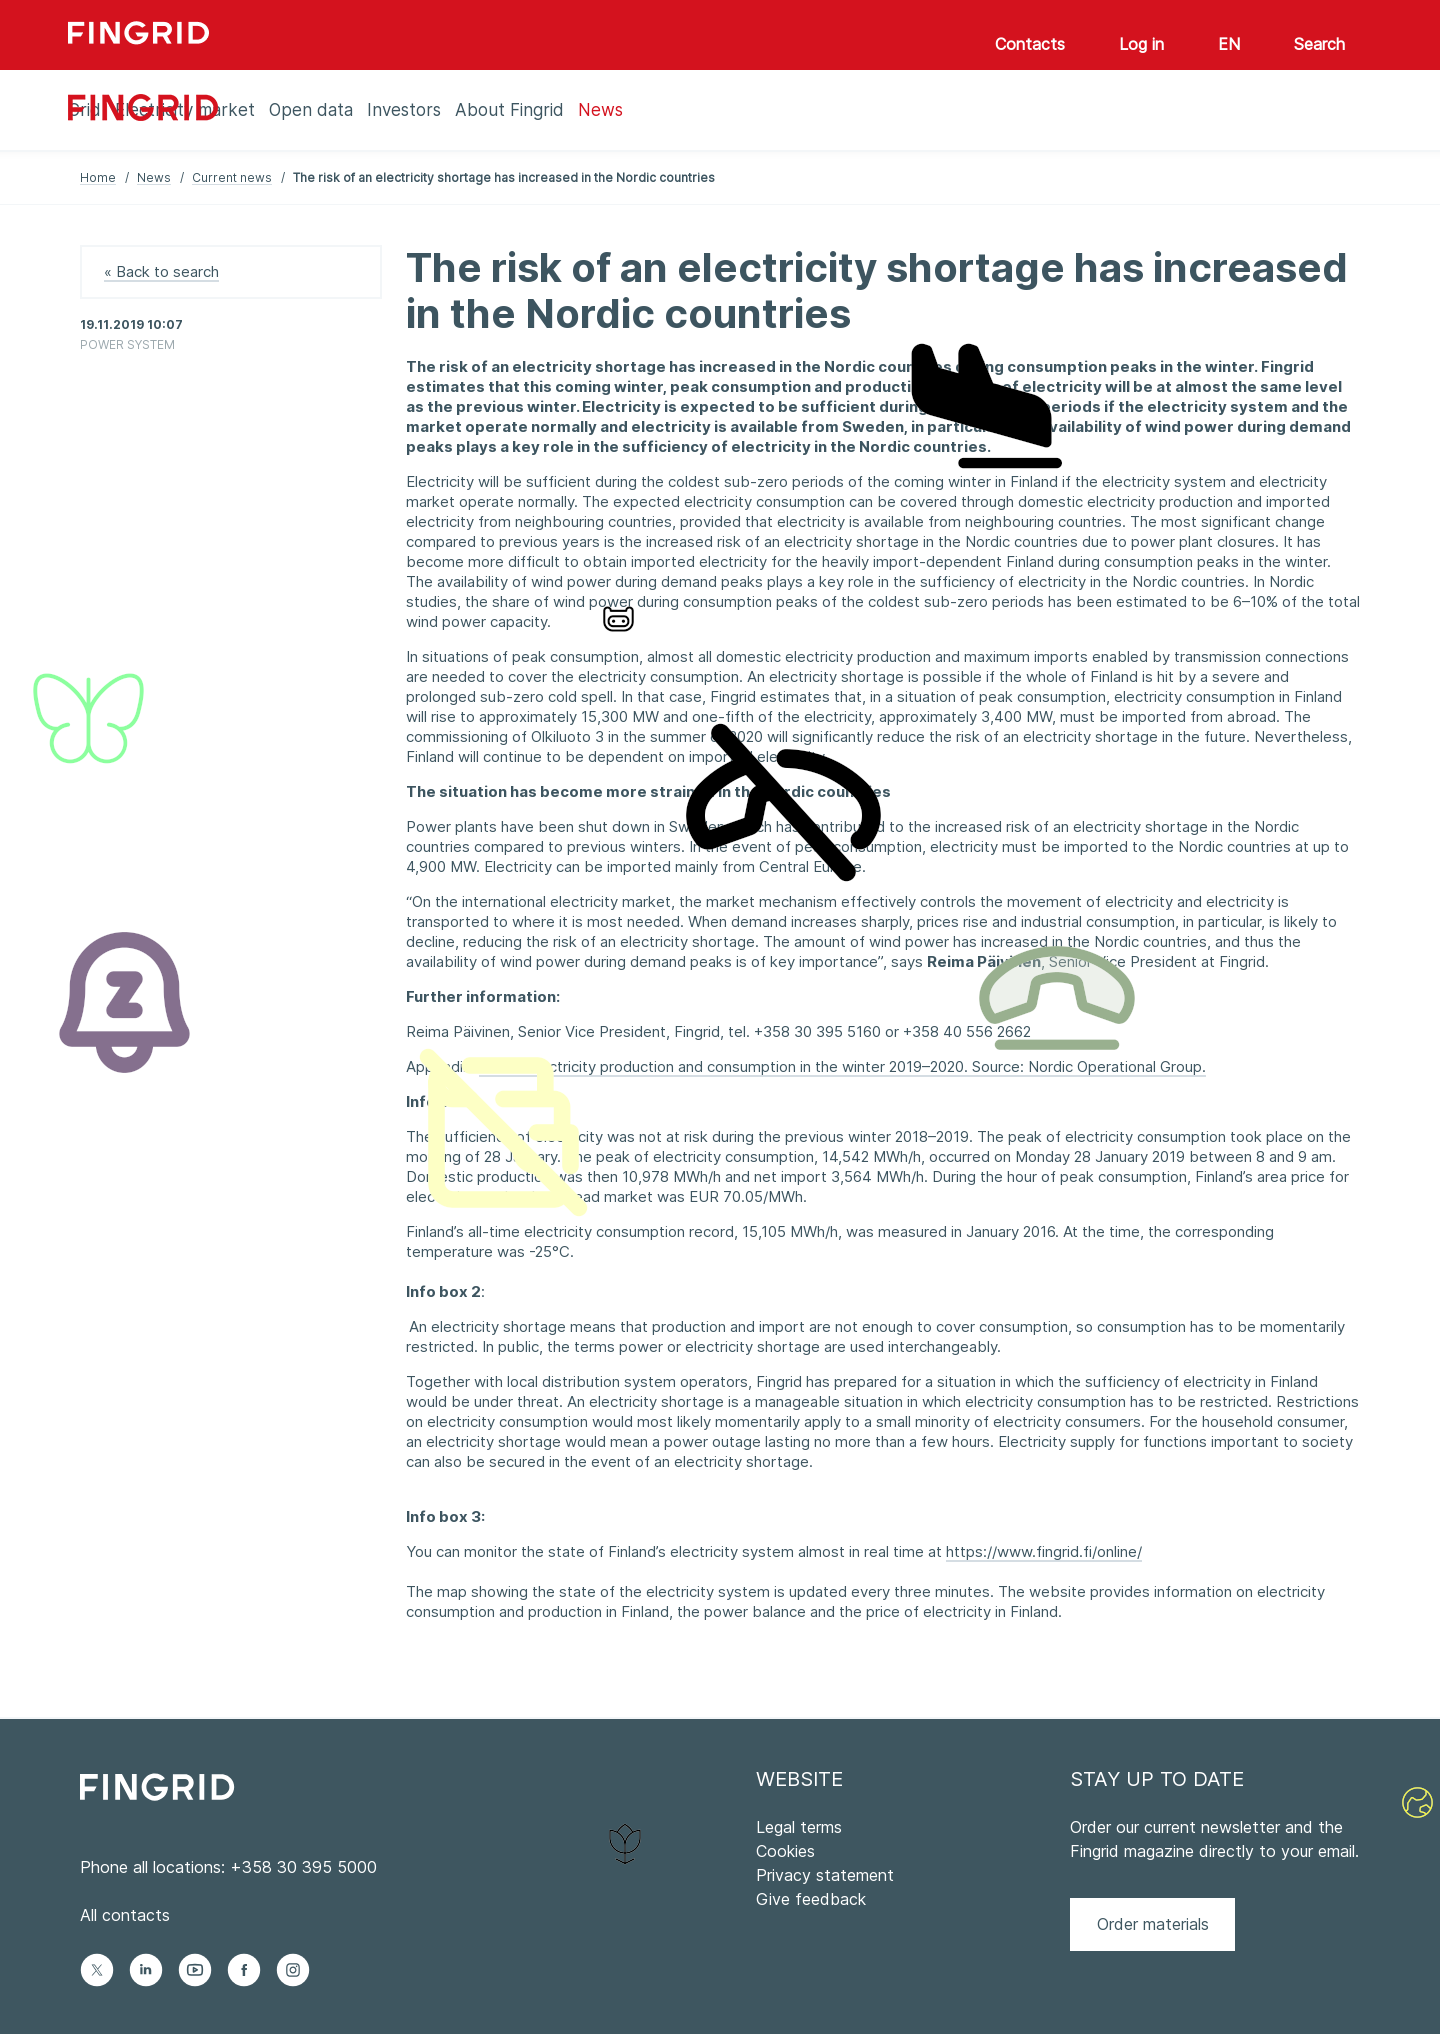  What do you see at coordinates (625, 1844) in the screenshot?
I see `view garden or plant-related content` at bounding box center [625, 1844].